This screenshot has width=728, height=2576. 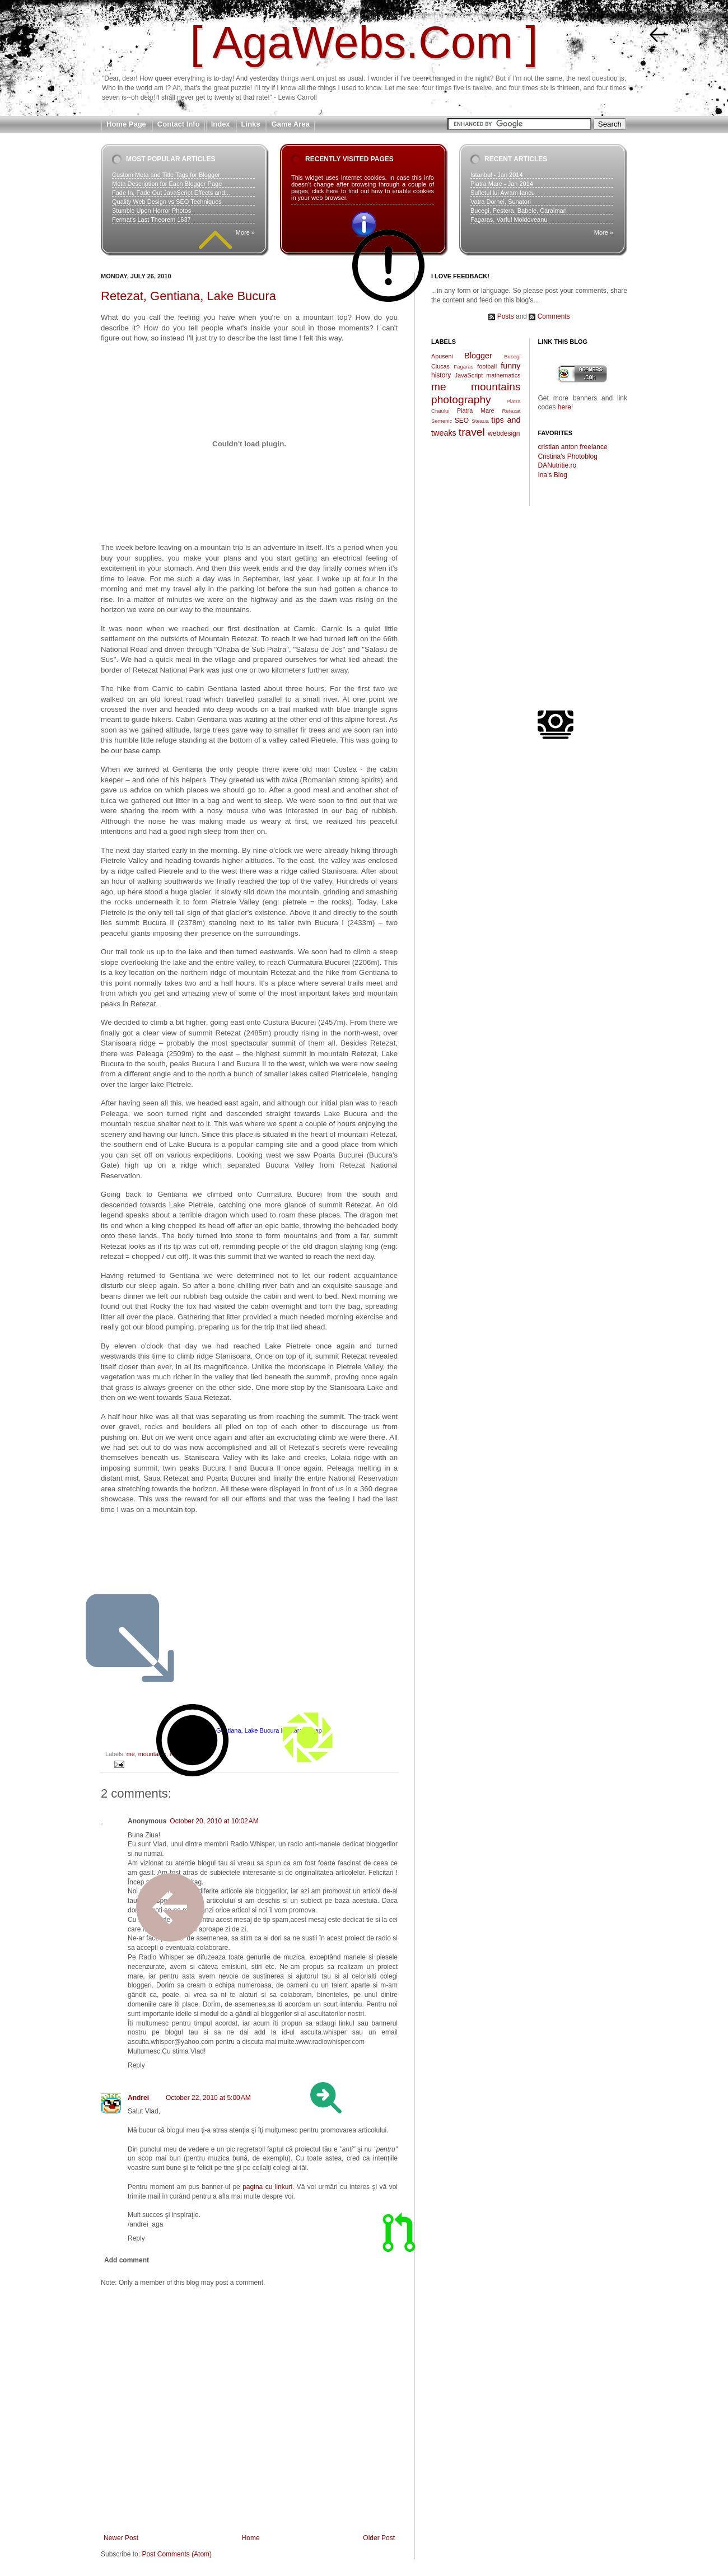 I want to click on collapse an expanded section, so click(x=215, y=240).